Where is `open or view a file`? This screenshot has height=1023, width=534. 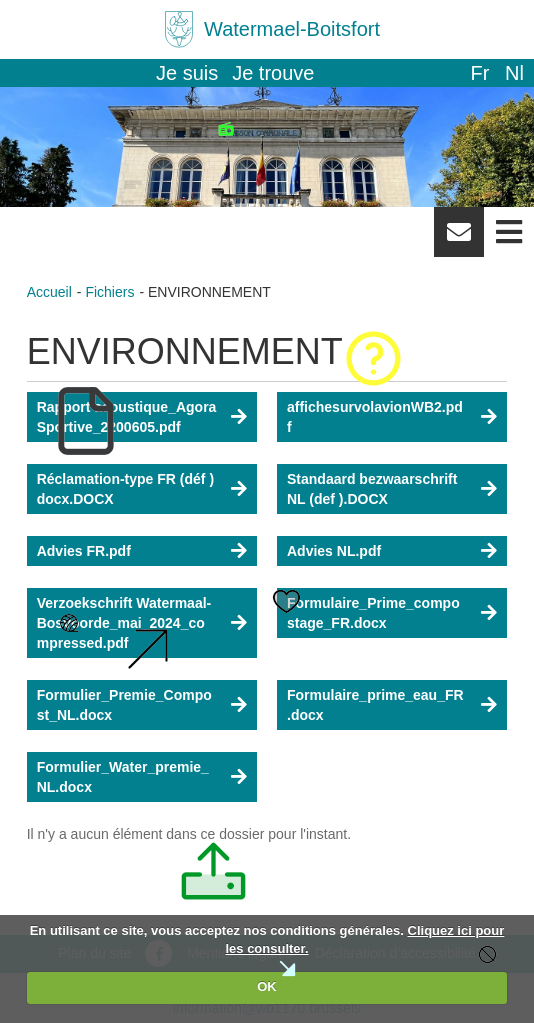
open or view a file is located at coordinates (86, 421).